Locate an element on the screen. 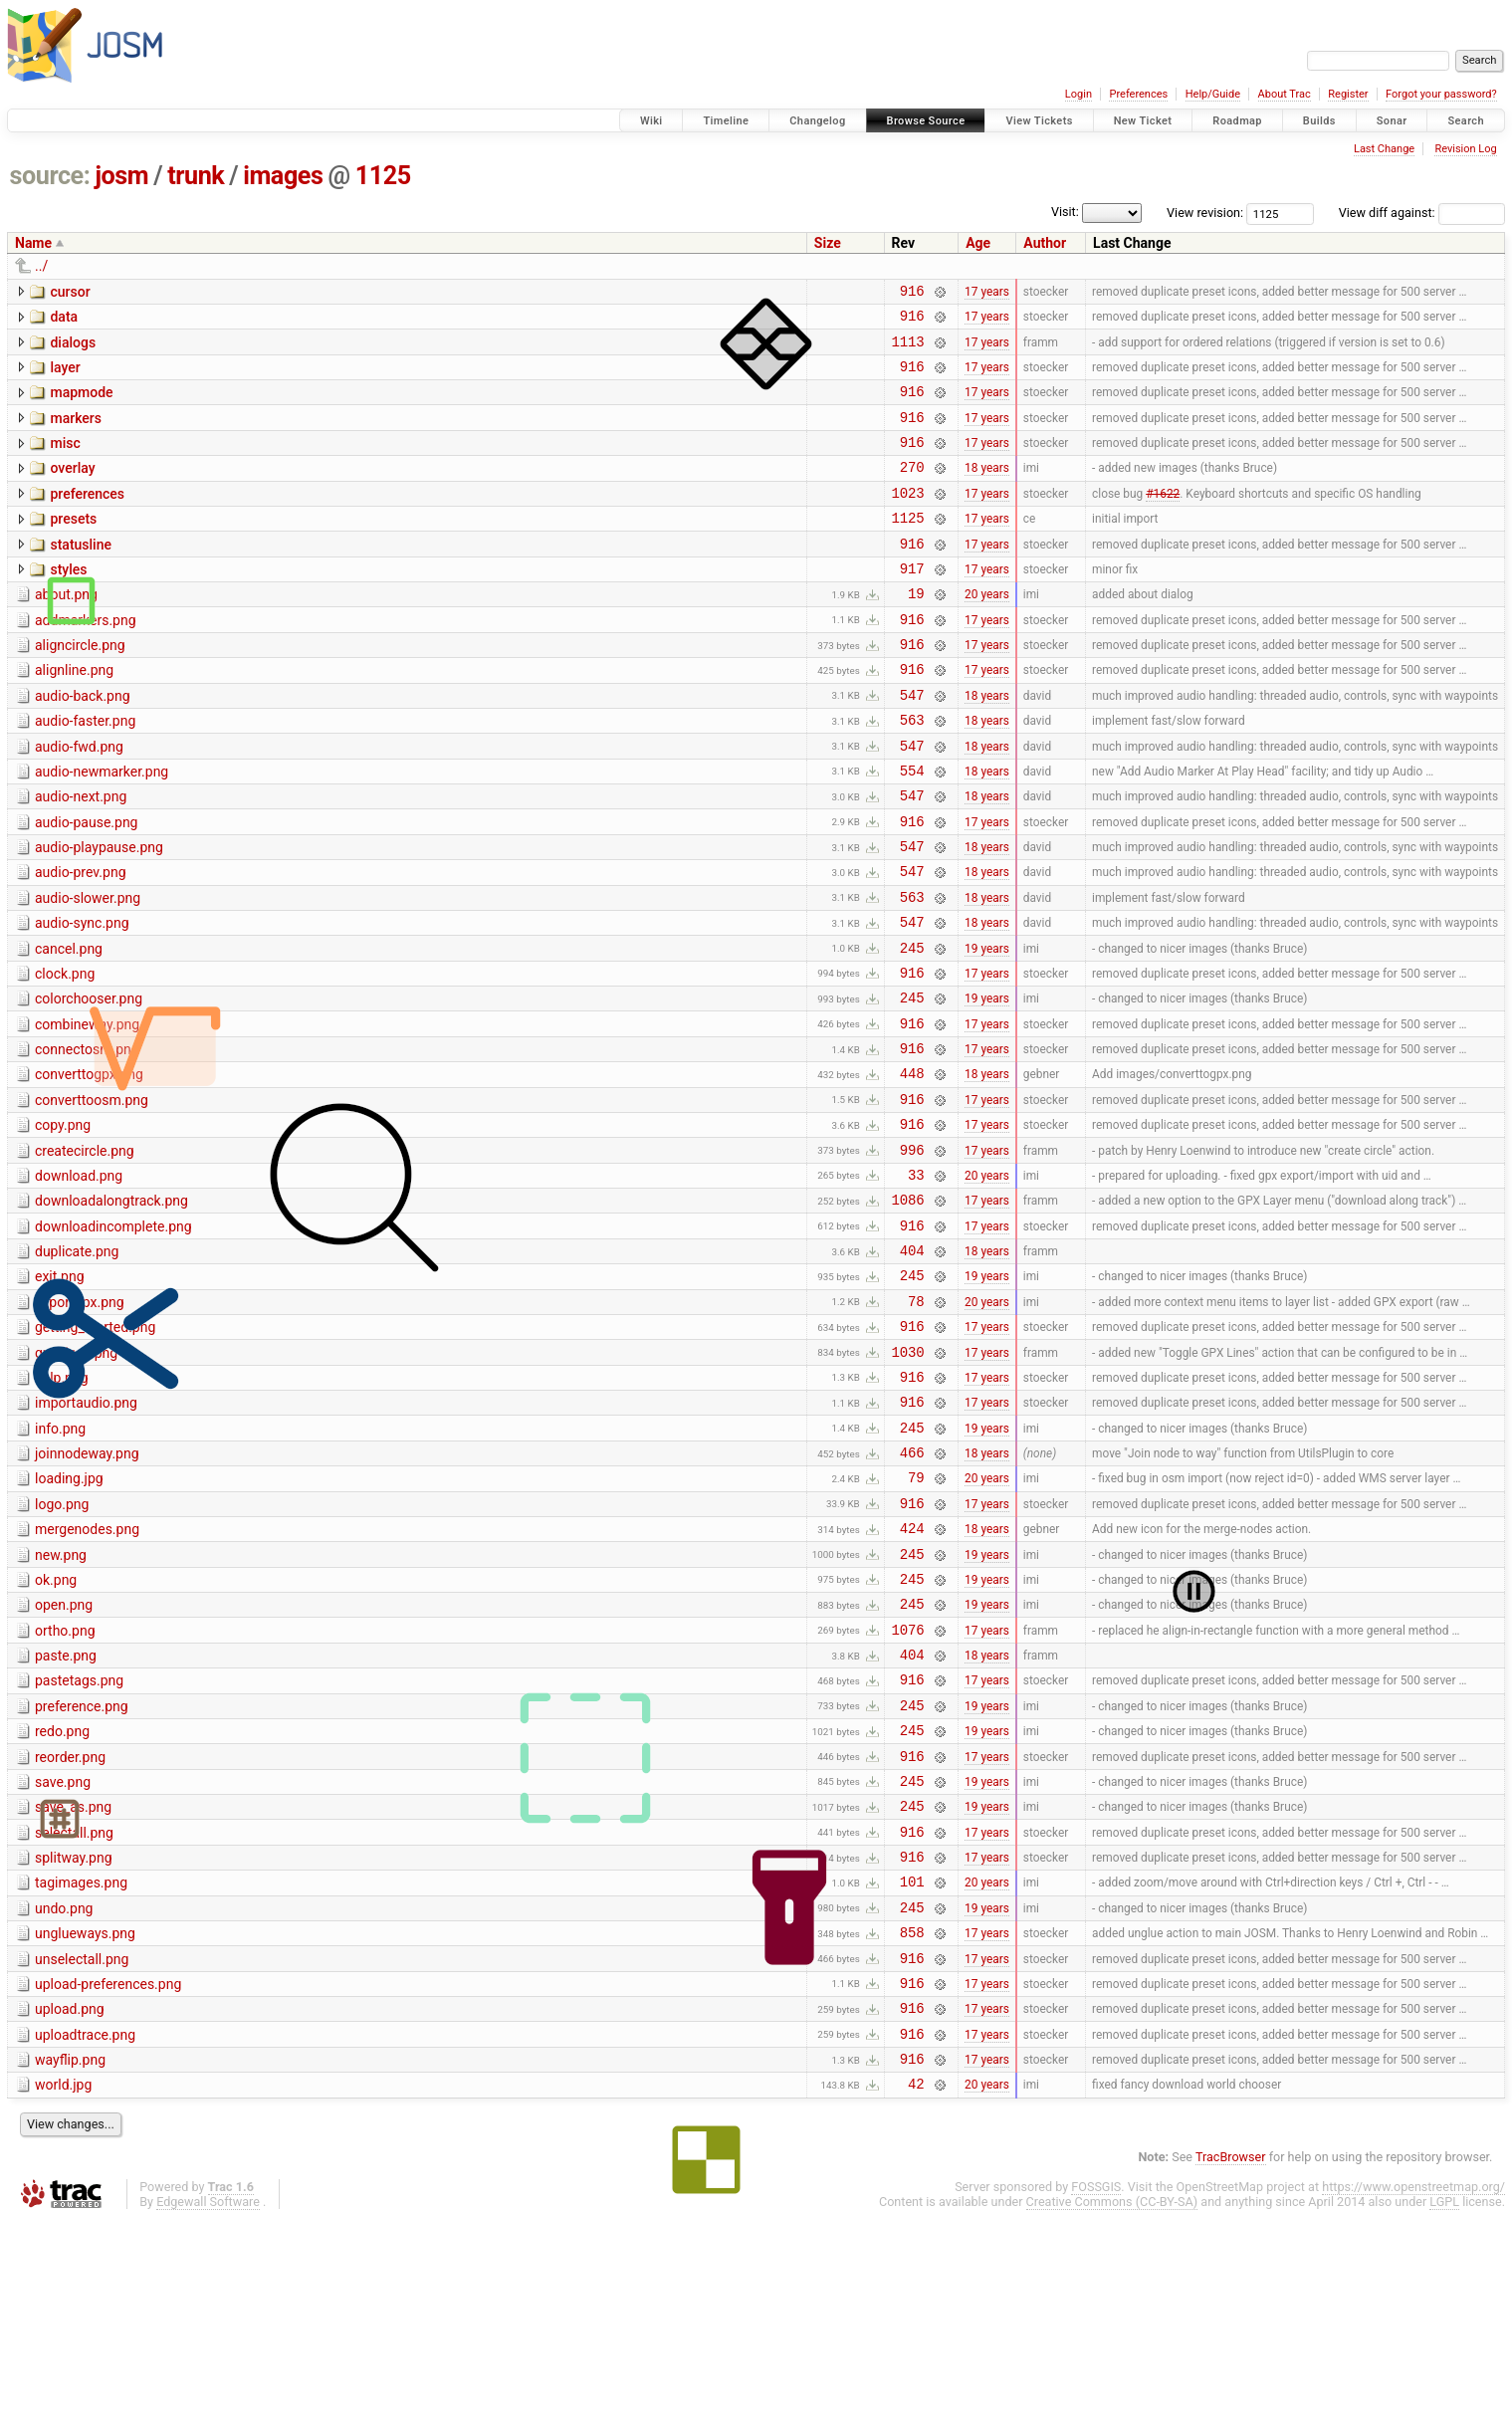  toggle flashlight on/off is located at coordinates (789, 1907).